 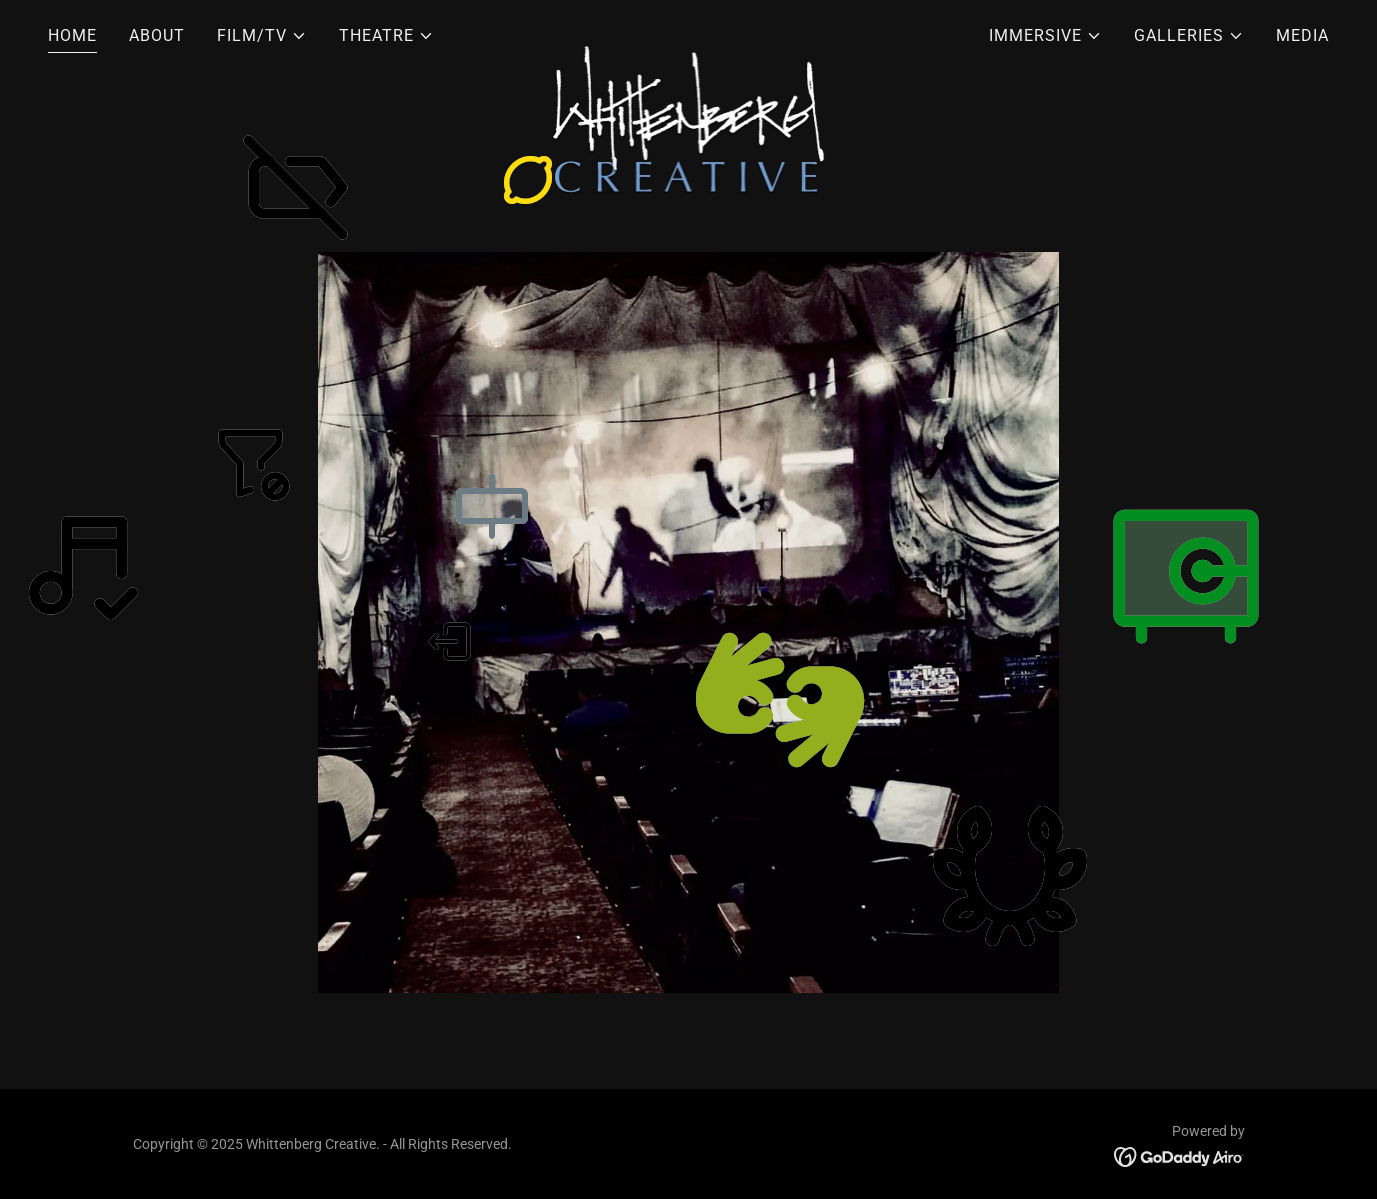 I want to click on indicates citrus or lemon flavor, so click(x=528, y=180).